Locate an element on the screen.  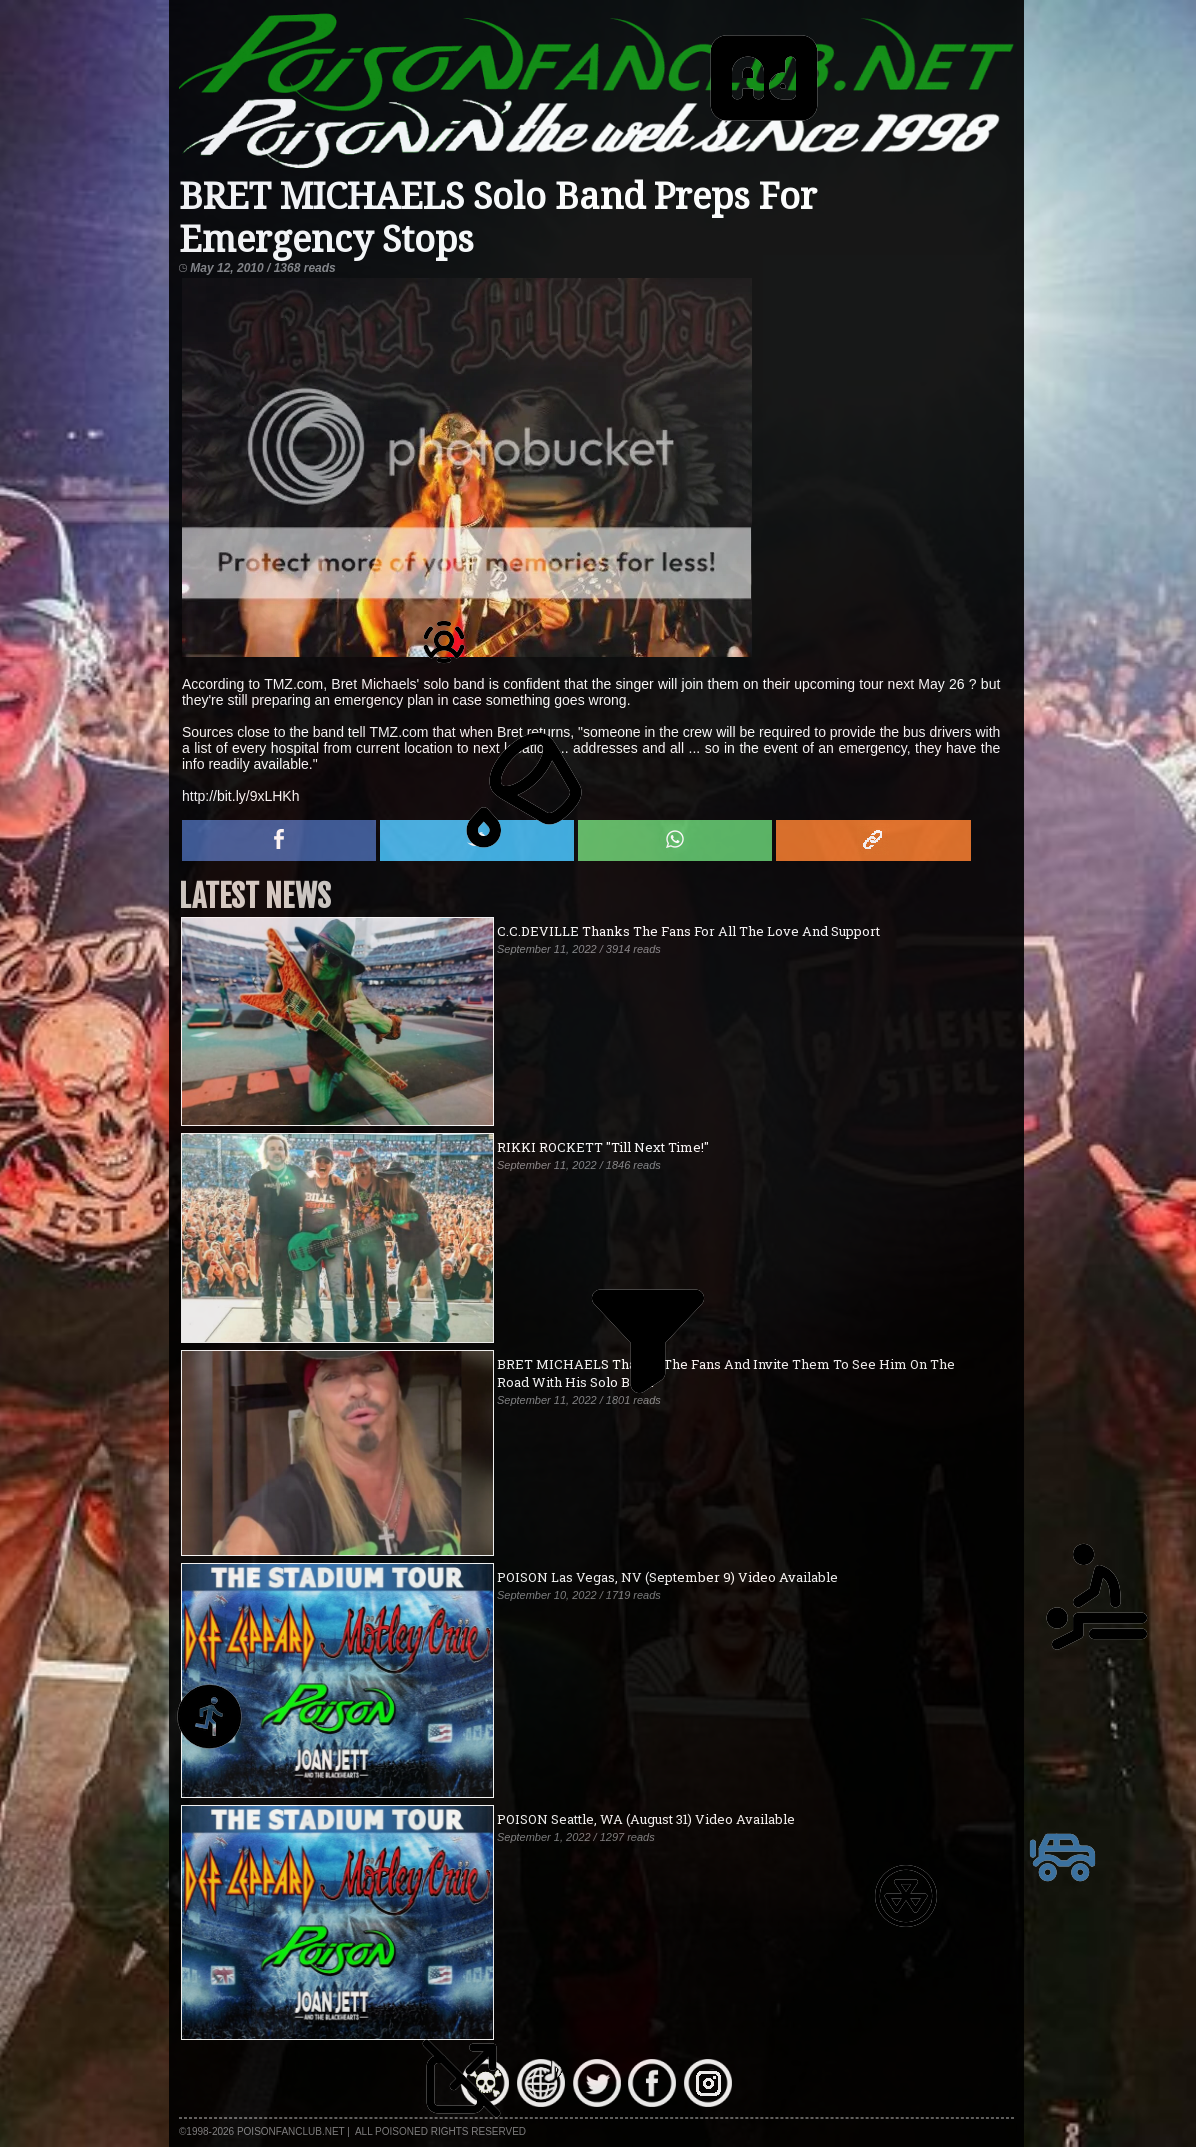
fallout shelter or nuclear safety indicator is located at coordinates (906, 1896).